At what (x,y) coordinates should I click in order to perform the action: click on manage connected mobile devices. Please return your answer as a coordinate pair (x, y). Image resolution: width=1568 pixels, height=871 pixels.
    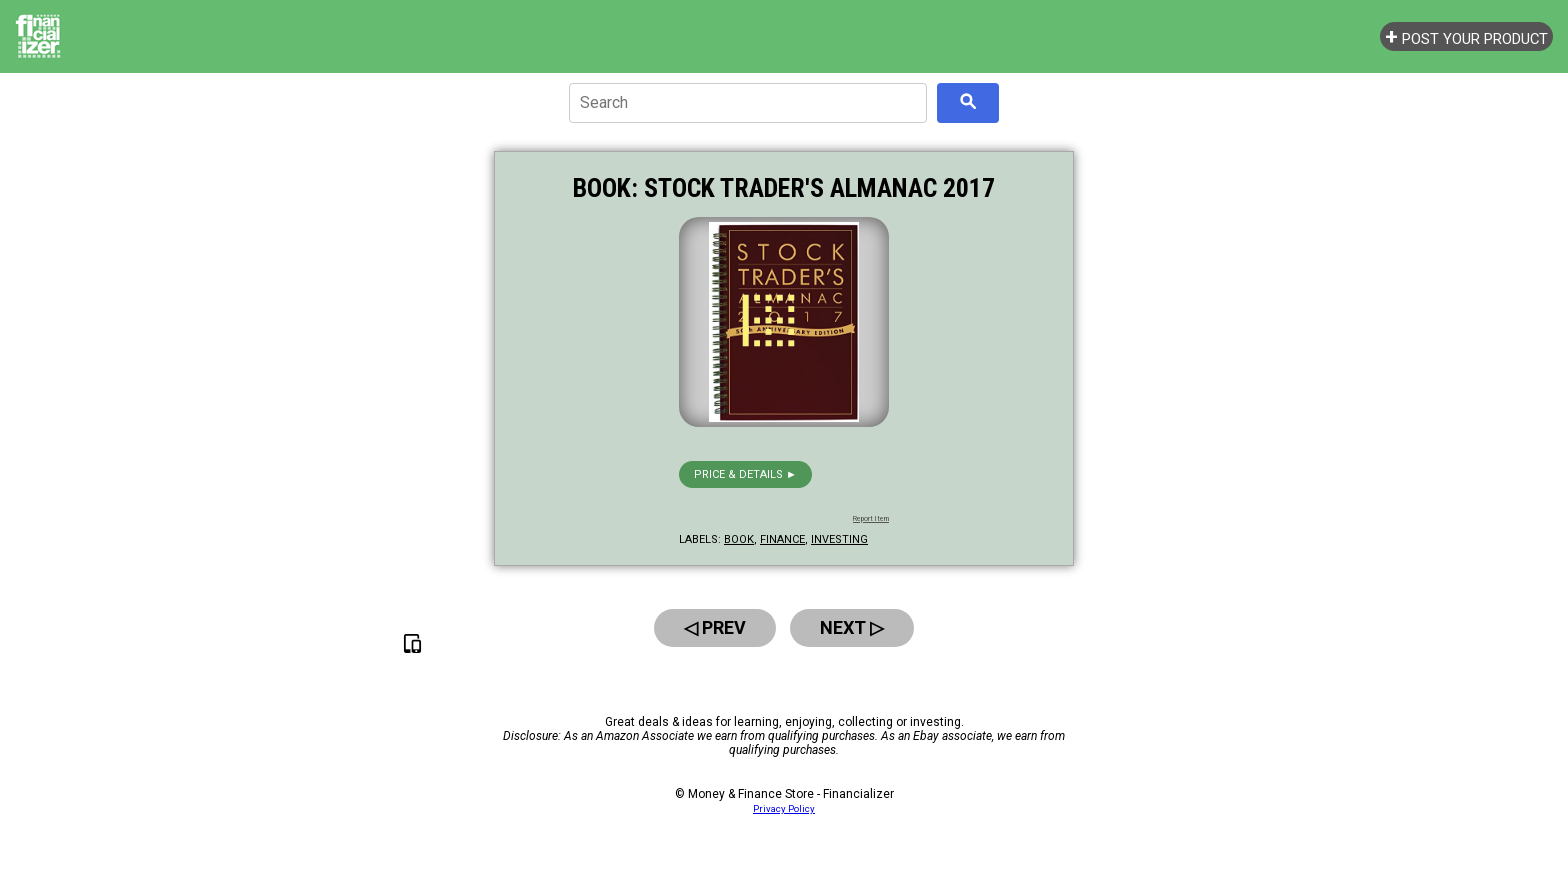
    Looking at the image, I should click on (412, 643).